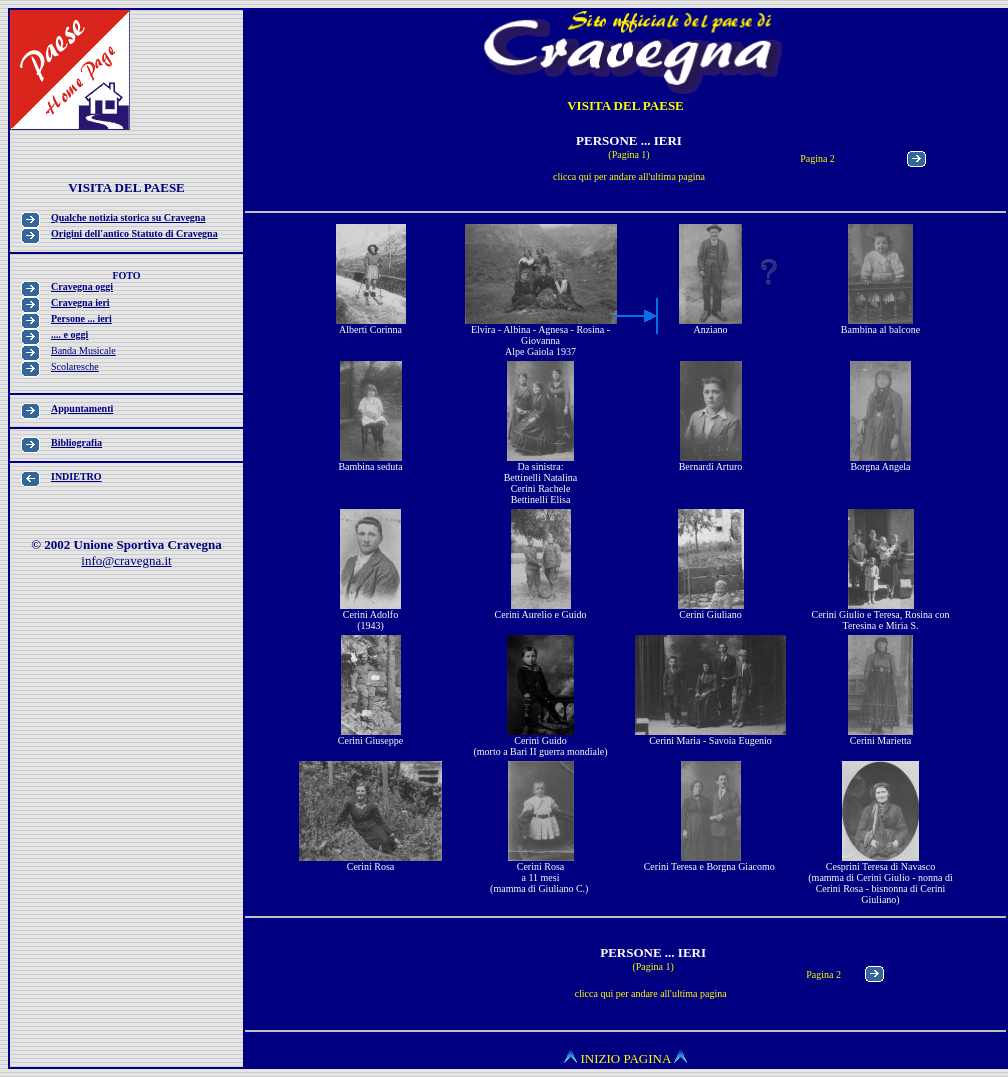 This screenshot has width=1008, height=1077. Describe the element at coordinates (769, 272) in the screenshot. I see `indicates an unknown or unrecognized file type` at that location.